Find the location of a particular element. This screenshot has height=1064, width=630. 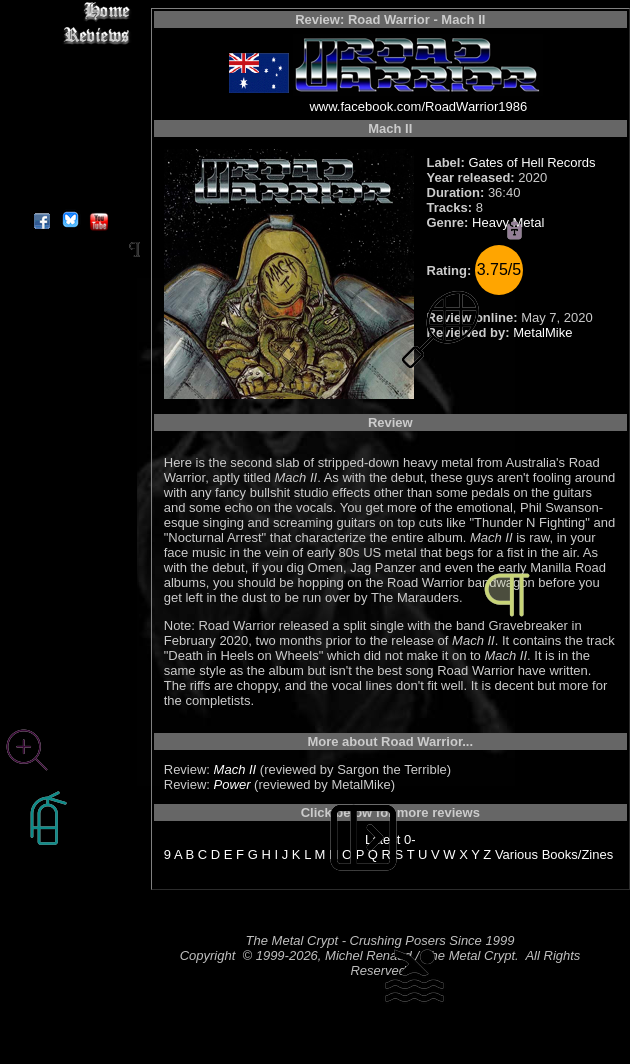

access copied text formatting options is located at coordinates (514, 230).